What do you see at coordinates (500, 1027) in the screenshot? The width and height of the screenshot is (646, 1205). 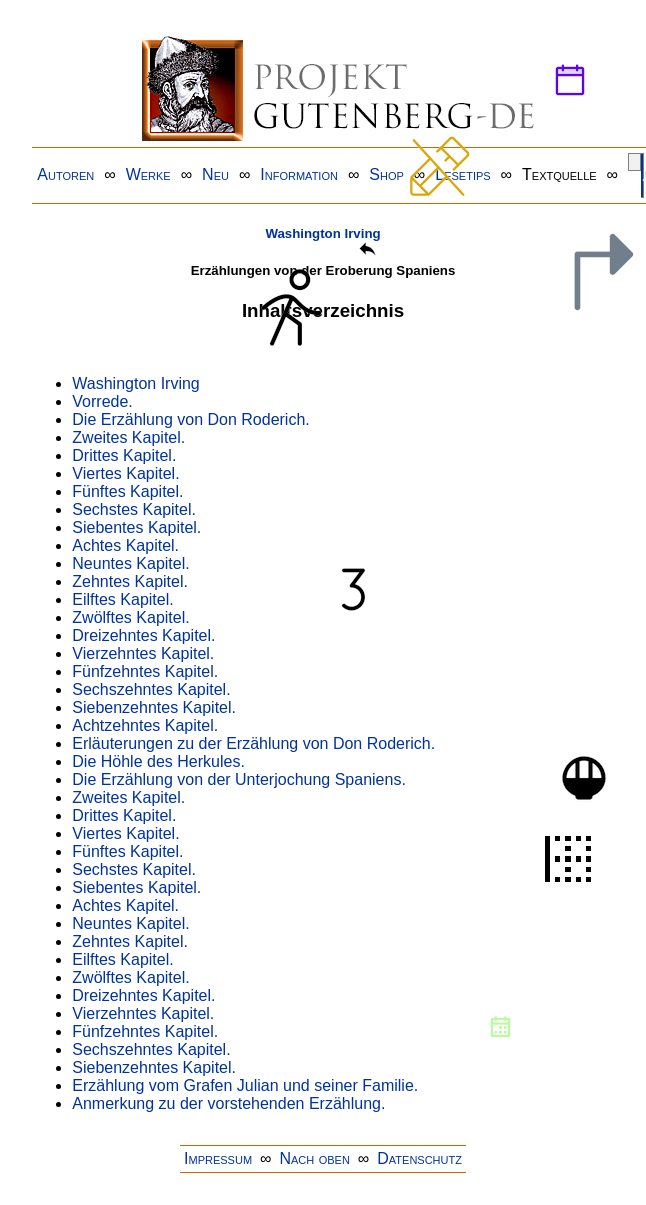 I see `view calendar with scheduled events` at bounding box center [500, 1027].